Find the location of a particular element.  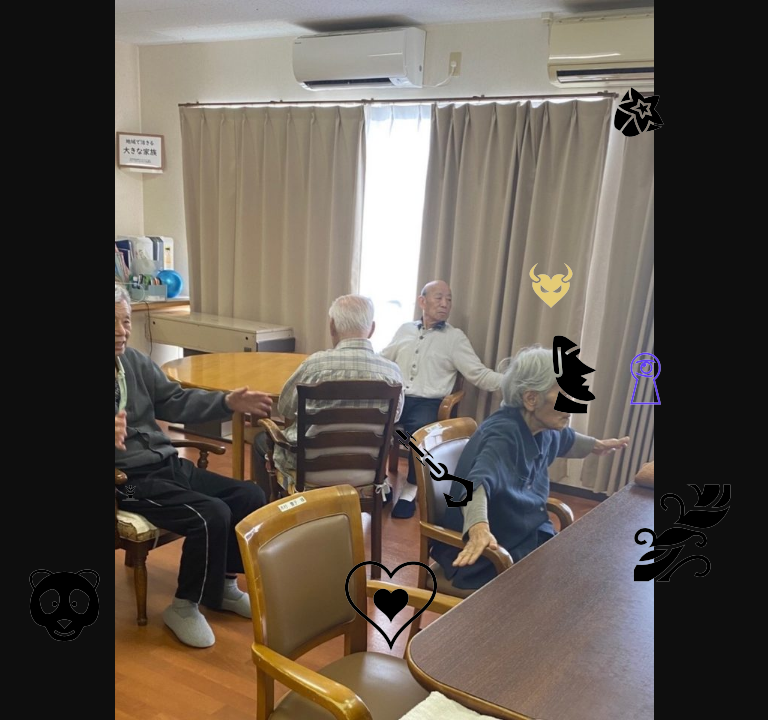

indicates someone may be watching or monitoring activity is located at coordinates (645, 378).